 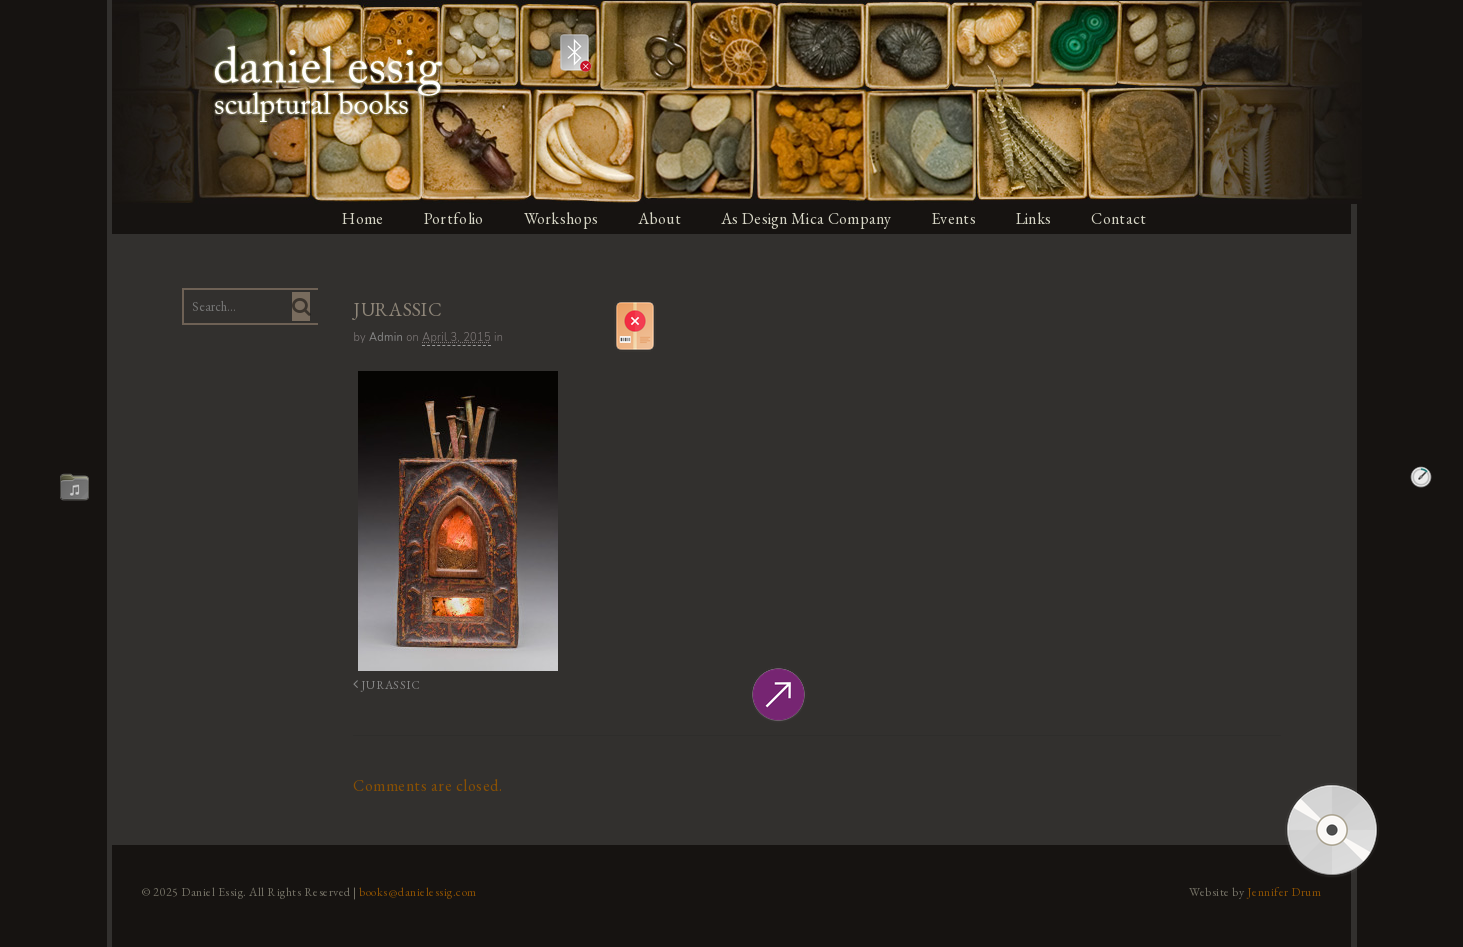 What do you see at coordinates (74, 486) in the screenshot?
I see `open your music folder` at bounding box center [74, 486].